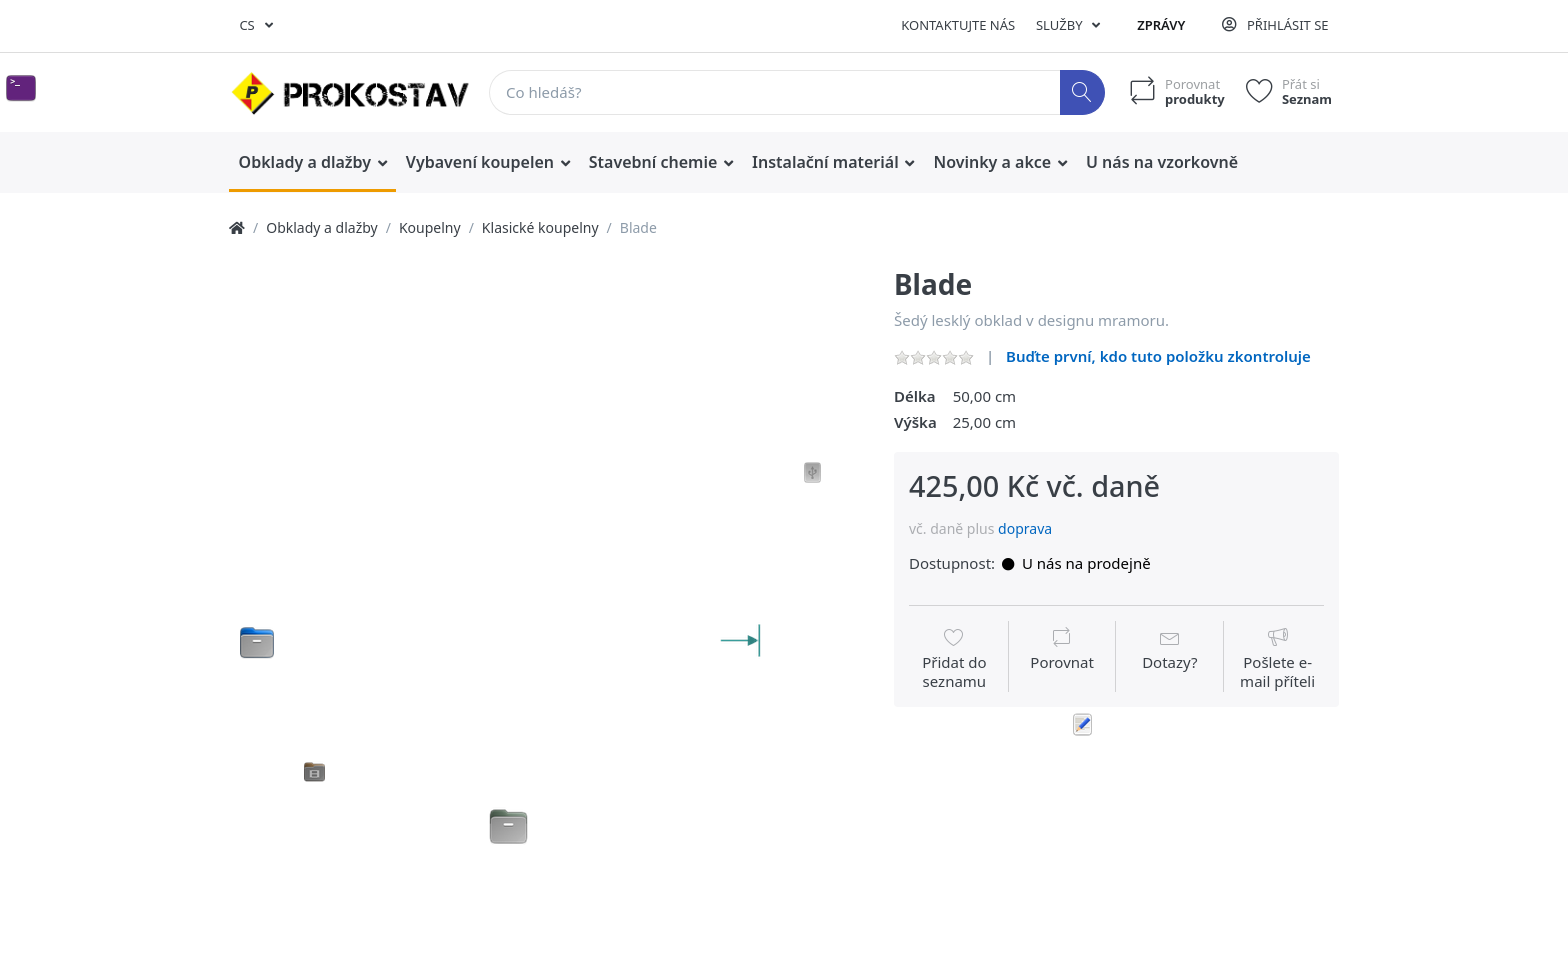 This screenshot has height=955, width=1568. I want to click on open your videos folder, so click(314, 771).